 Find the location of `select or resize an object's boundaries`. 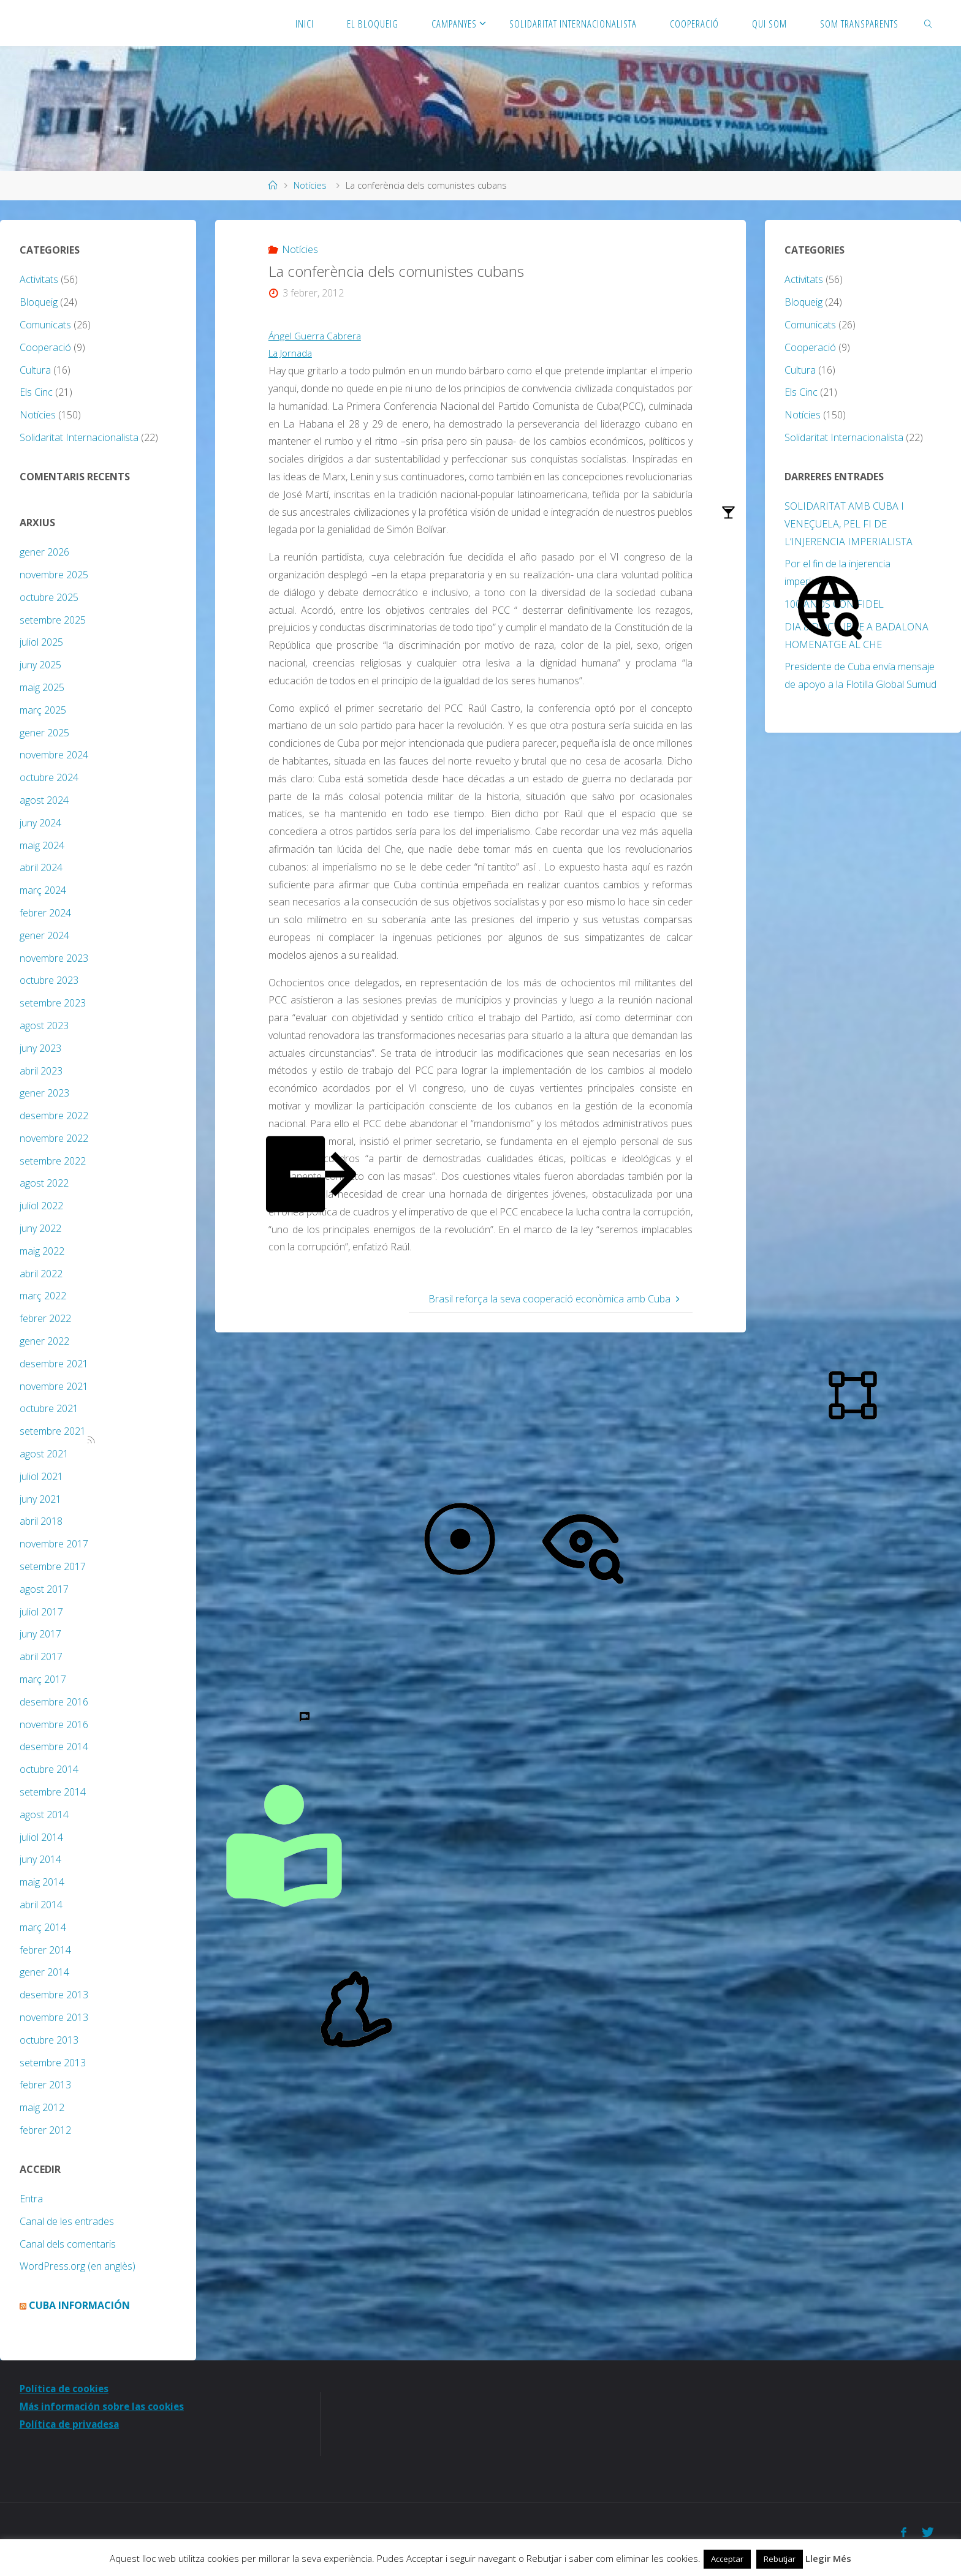

select or resize an object's boundaries is located at coordinates (853, 1395).